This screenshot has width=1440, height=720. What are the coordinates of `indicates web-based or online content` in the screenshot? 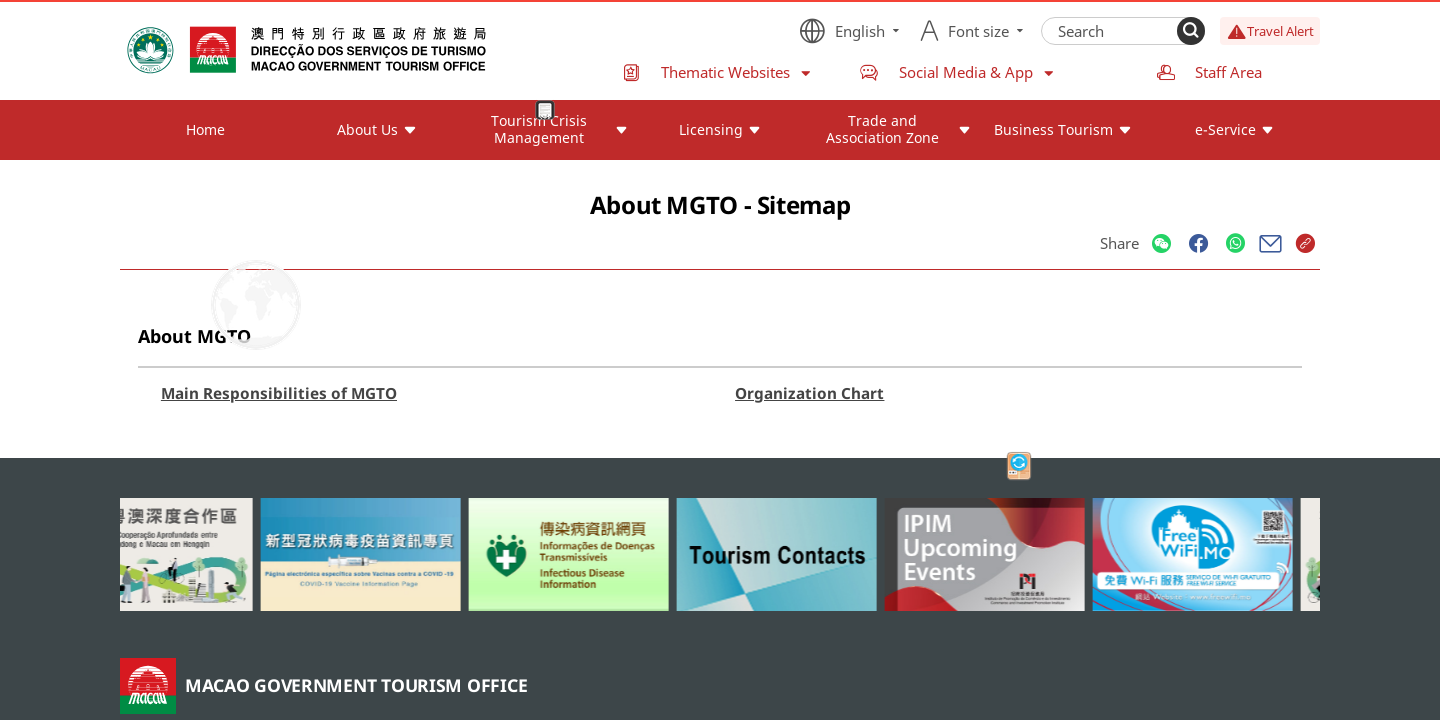 It's located at (256, 305).